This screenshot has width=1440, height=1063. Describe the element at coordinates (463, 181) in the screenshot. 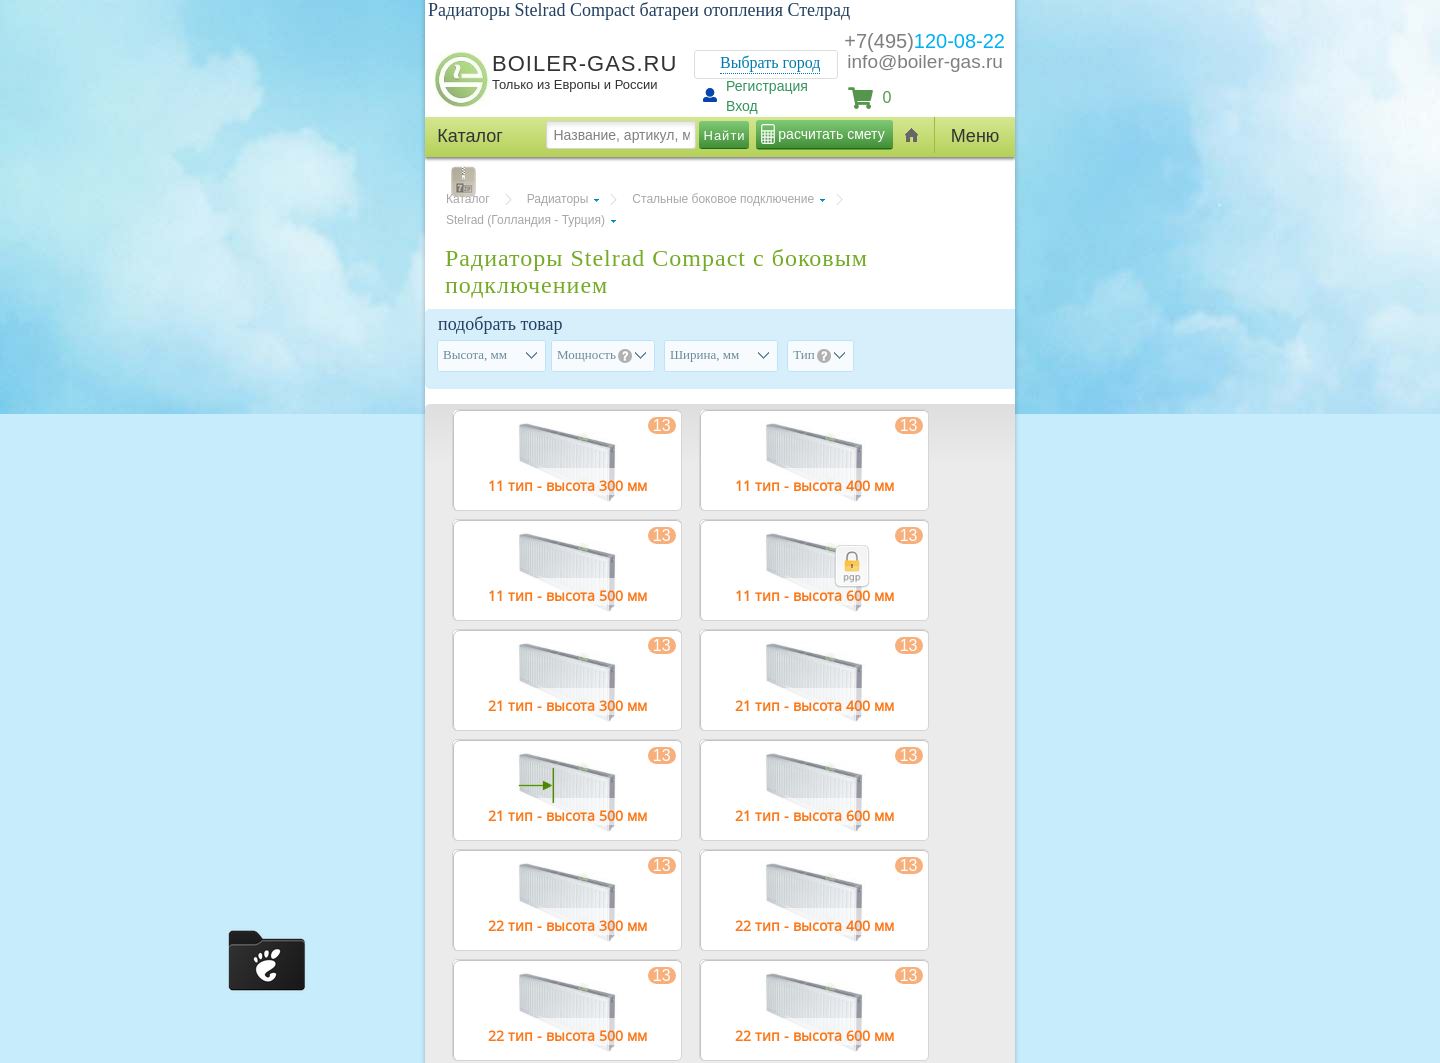

I see `a 7z compressed archive file` at that location.